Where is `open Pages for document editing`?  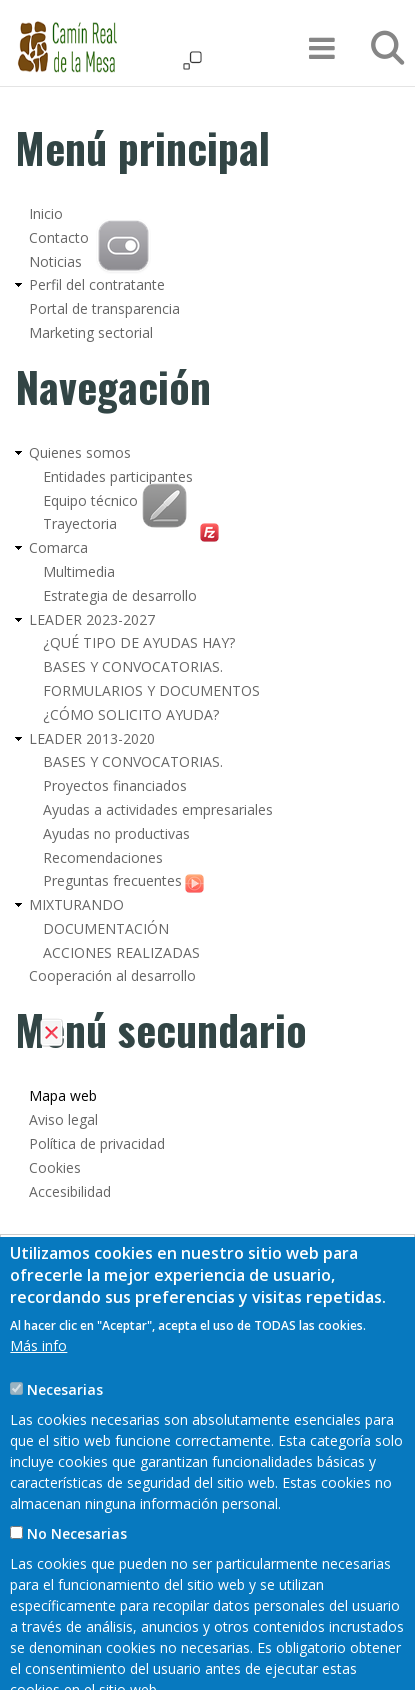 open Pages for document editing is located at coordinates (164, 505).